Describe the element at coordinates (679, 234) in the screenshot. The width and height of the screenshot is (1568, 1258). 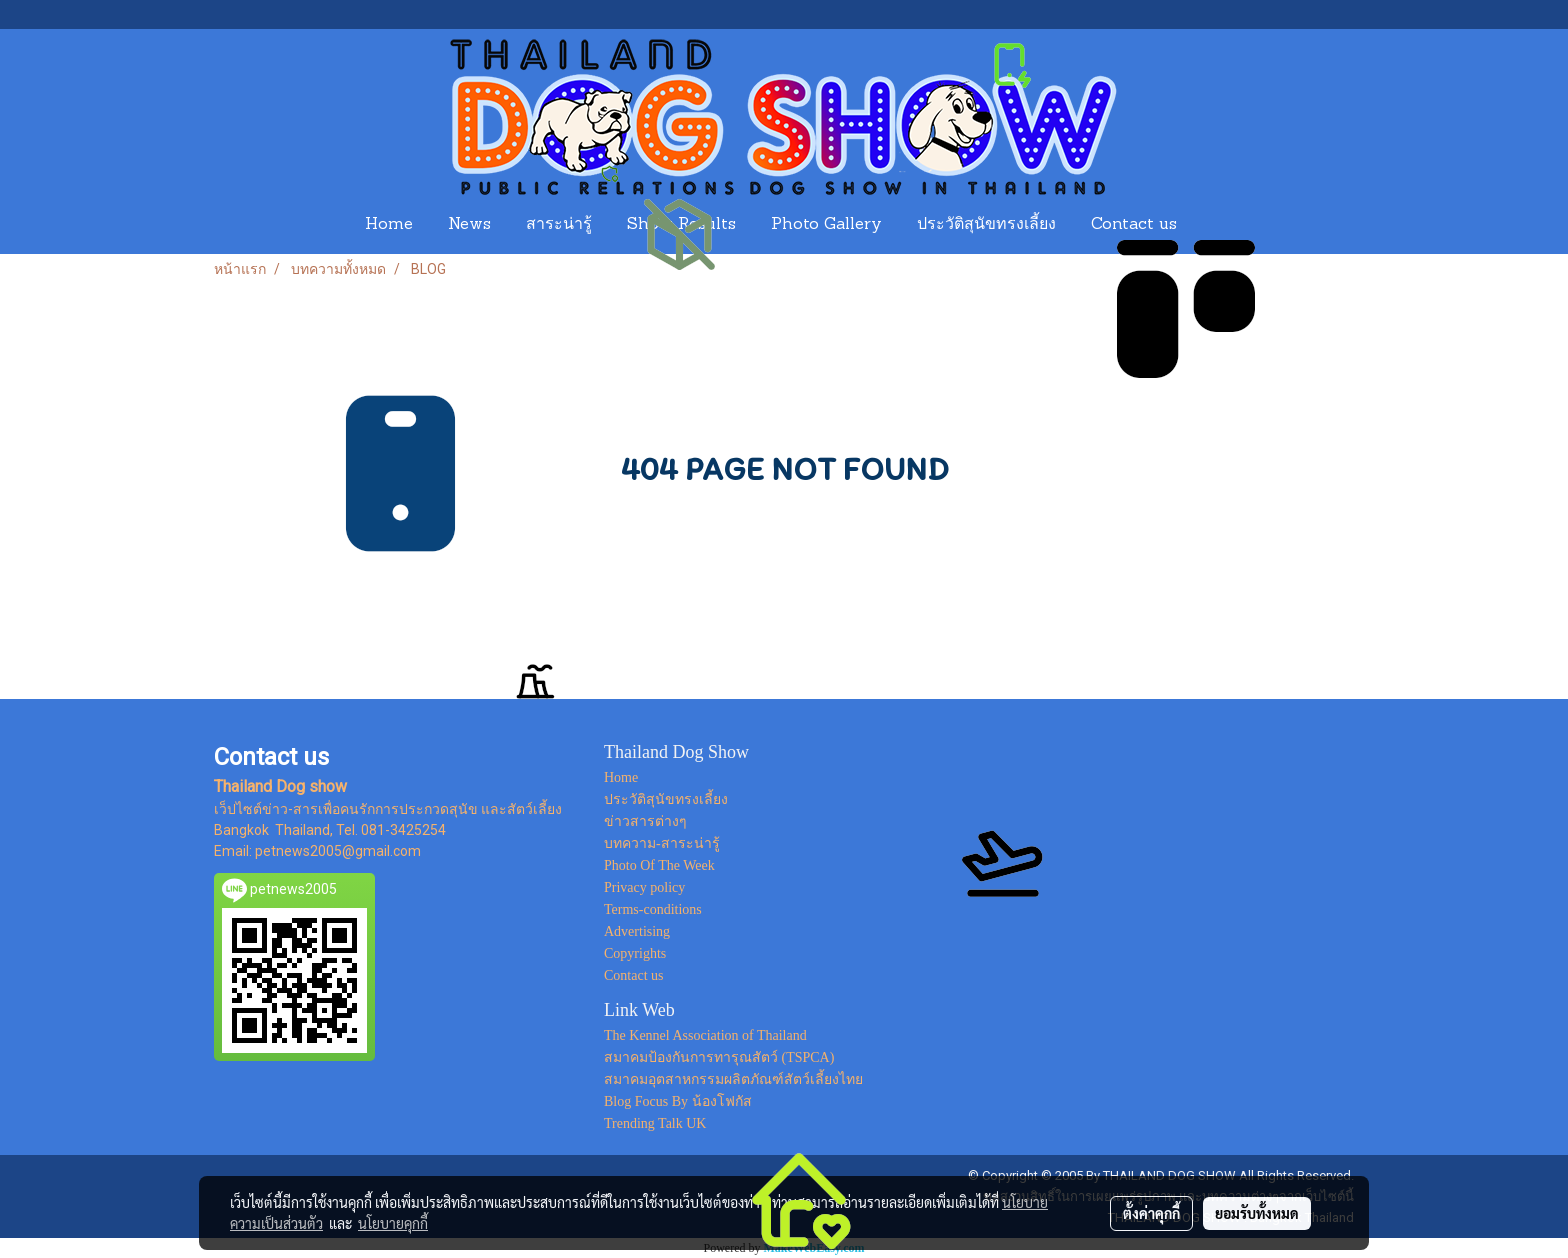
I see `package or shipment unavailable` at that location.